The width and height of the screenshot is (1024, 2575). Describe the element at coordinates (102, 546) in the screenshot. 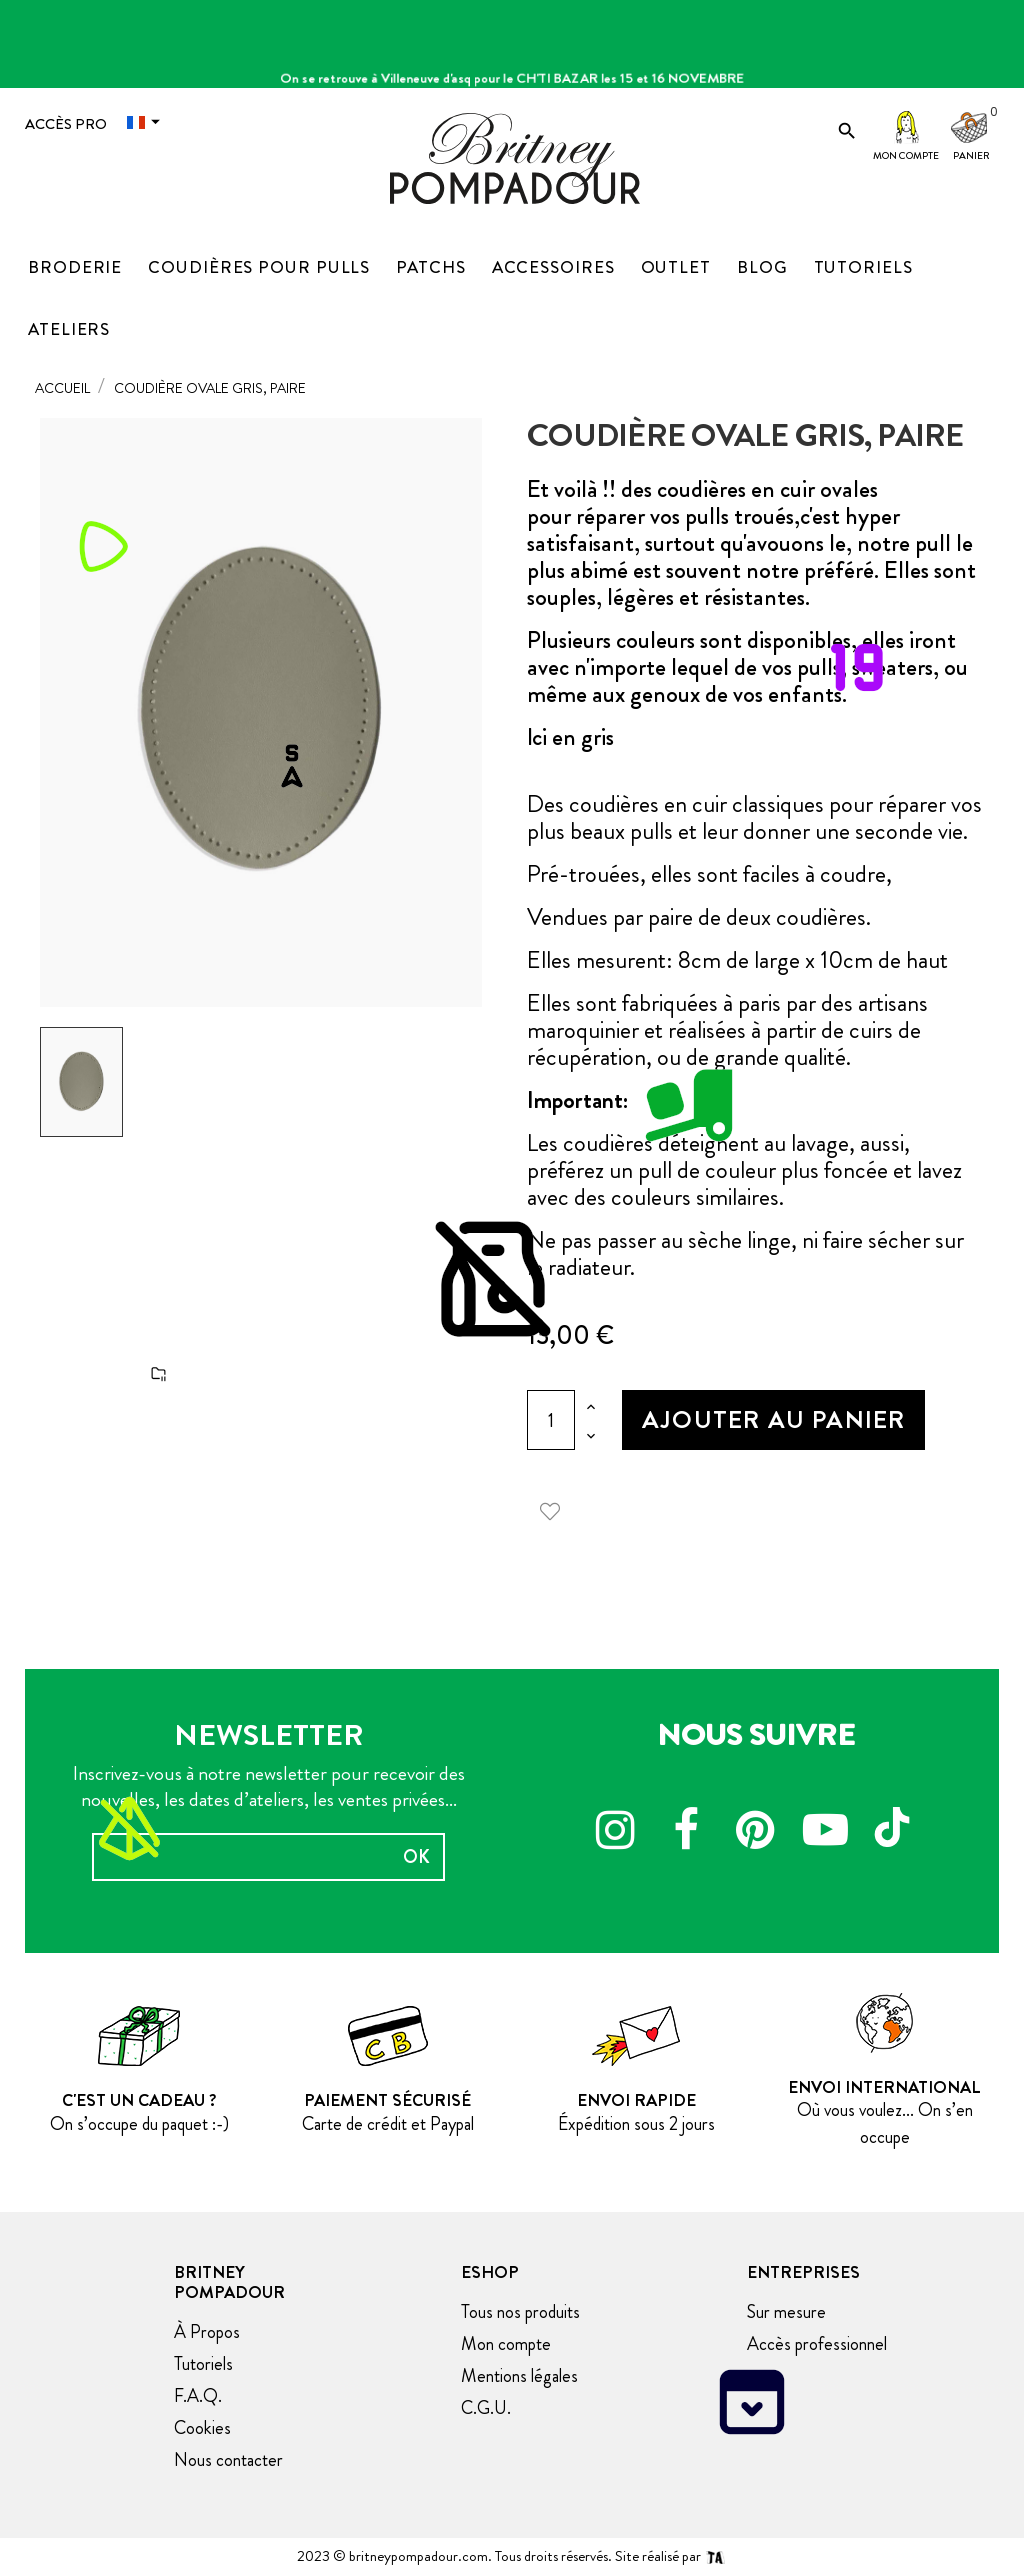

I see `open the Zalando shopping app` at that location.